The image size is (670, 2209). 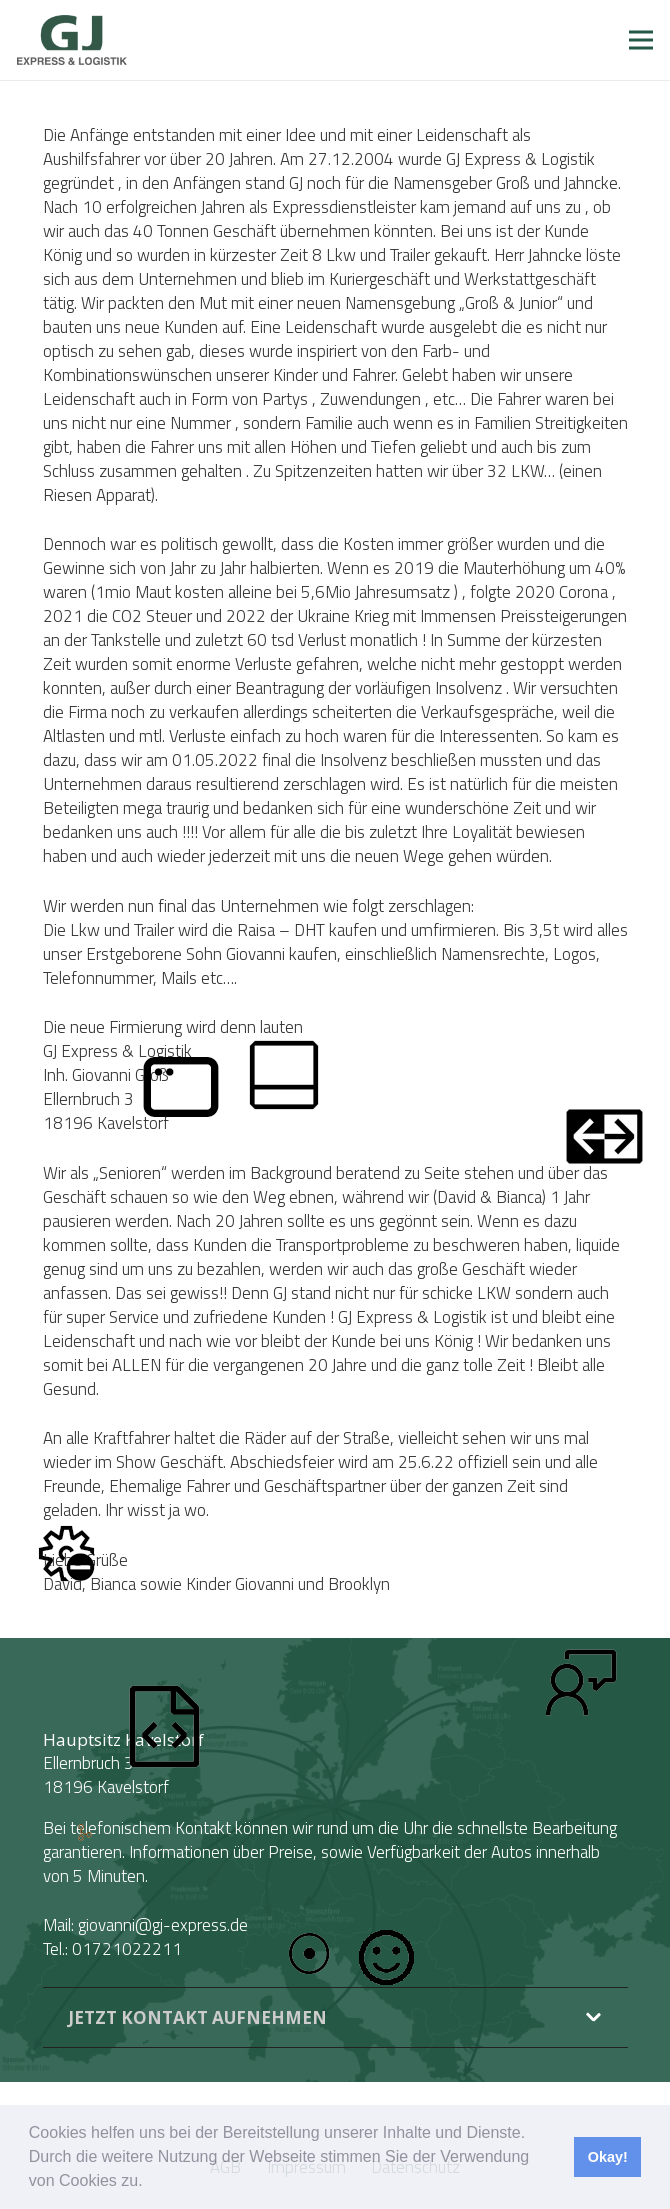 I want to click on start recording audio or video, so click(x=309, y=1953).